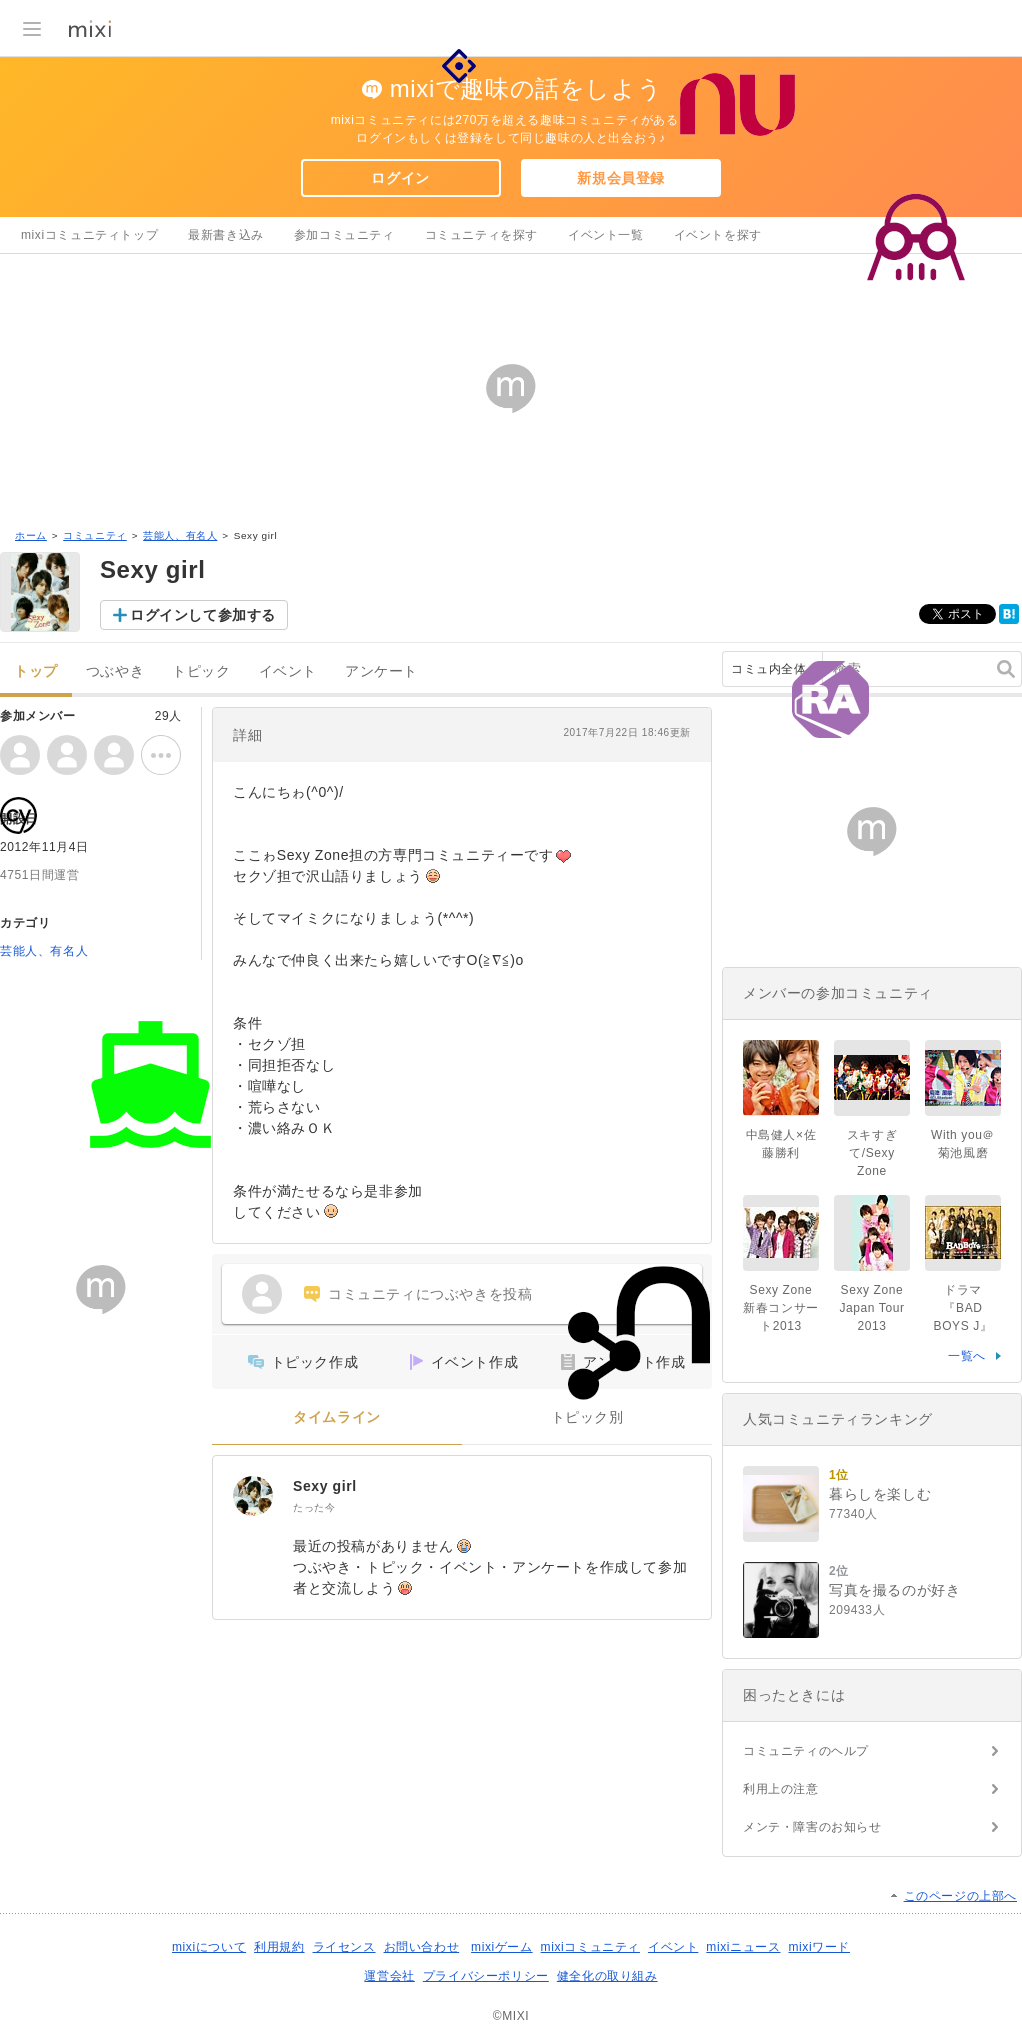 Image resolution: width=1022 pixels, height=2041 pixels. I want to click on navigate to Ant Design documentation or resources, so click(459, 66).